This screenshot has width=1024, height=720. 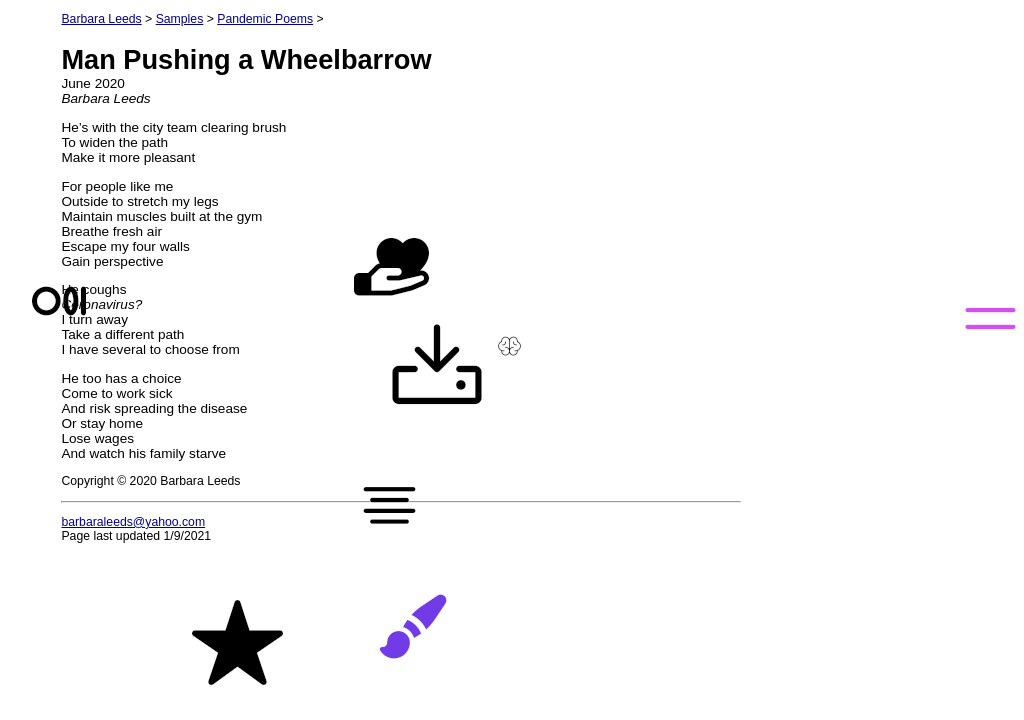 What do you see at coordinates (237, 642) in the screenshot?
I see `add to favorites` at bounding box center [237, 642].